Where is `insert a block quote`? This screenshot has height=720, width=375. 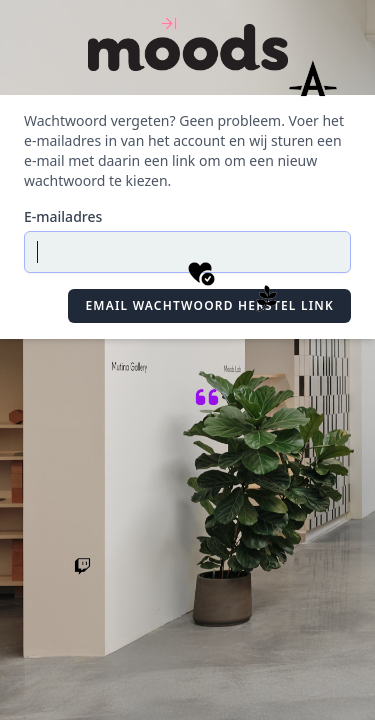 insert a block quote is located at coordinates (207, 397).